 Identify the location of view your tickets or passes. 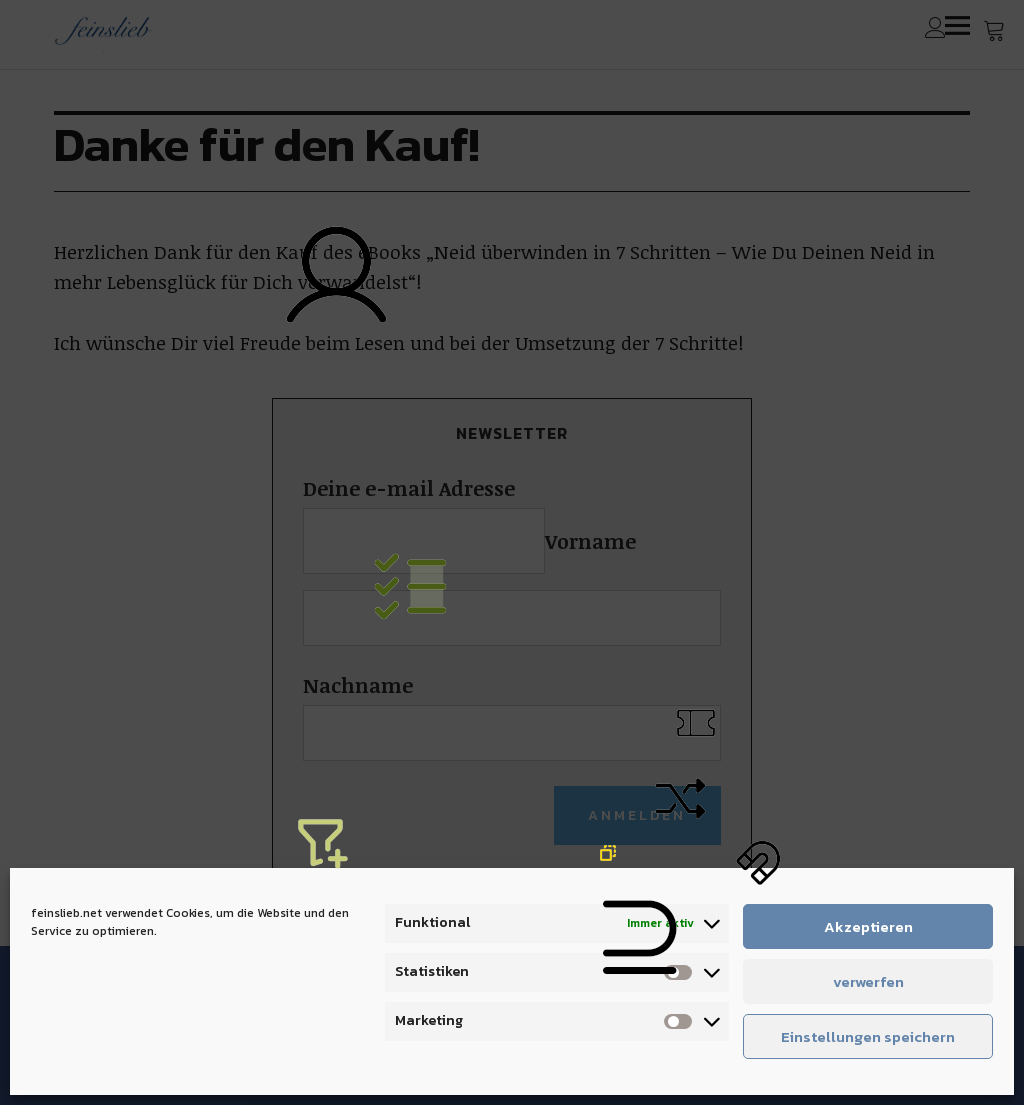
(696, 723).